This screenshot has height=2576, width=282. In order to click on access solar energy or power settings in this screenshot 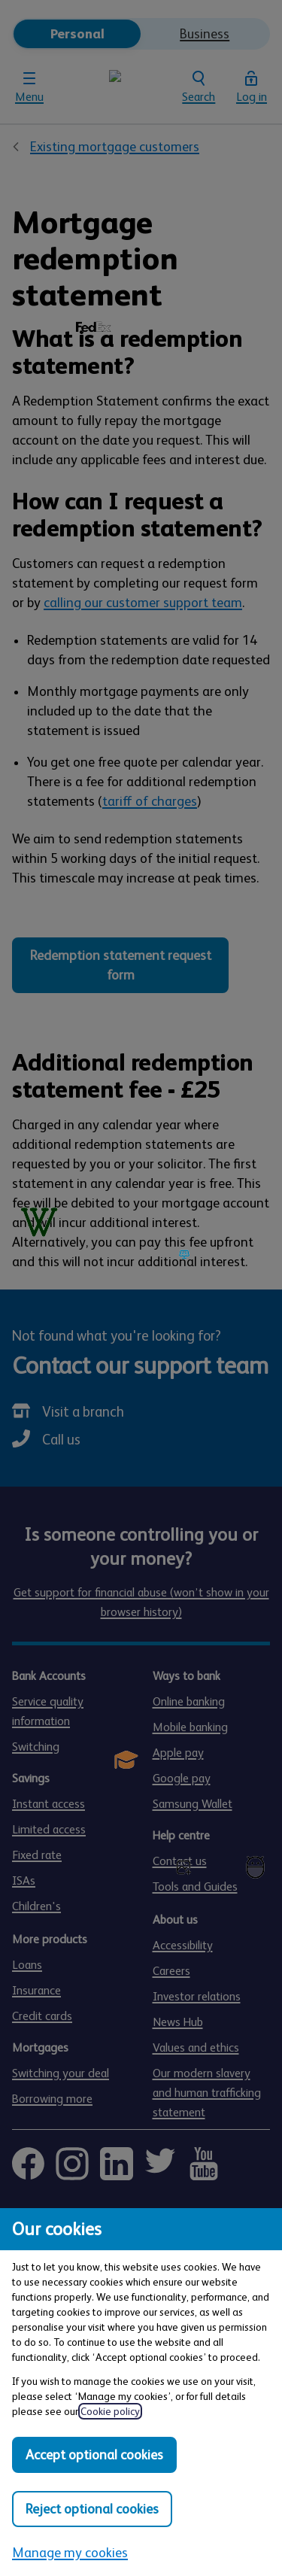, I will do `click(184, 1254)`.